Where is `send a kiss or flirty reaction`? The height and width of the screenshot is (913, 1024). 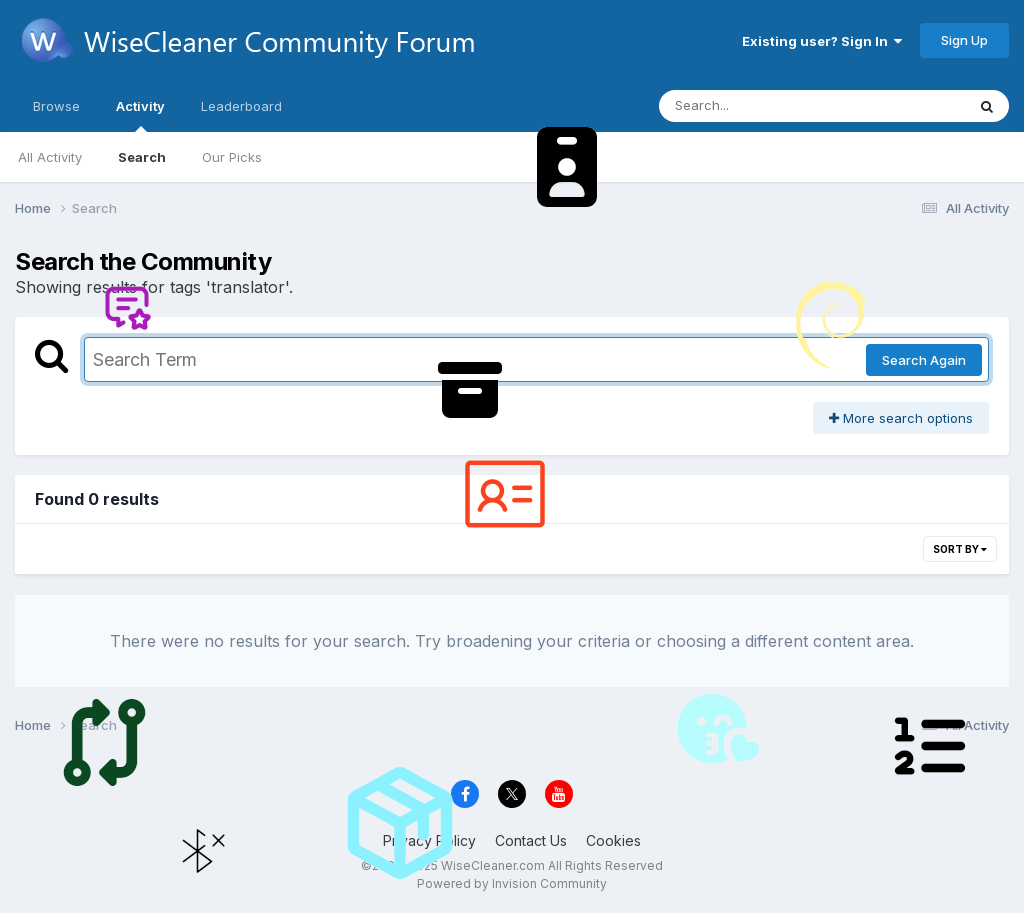 send a kiss or flirty reaction is located at coordinates (716, 728).